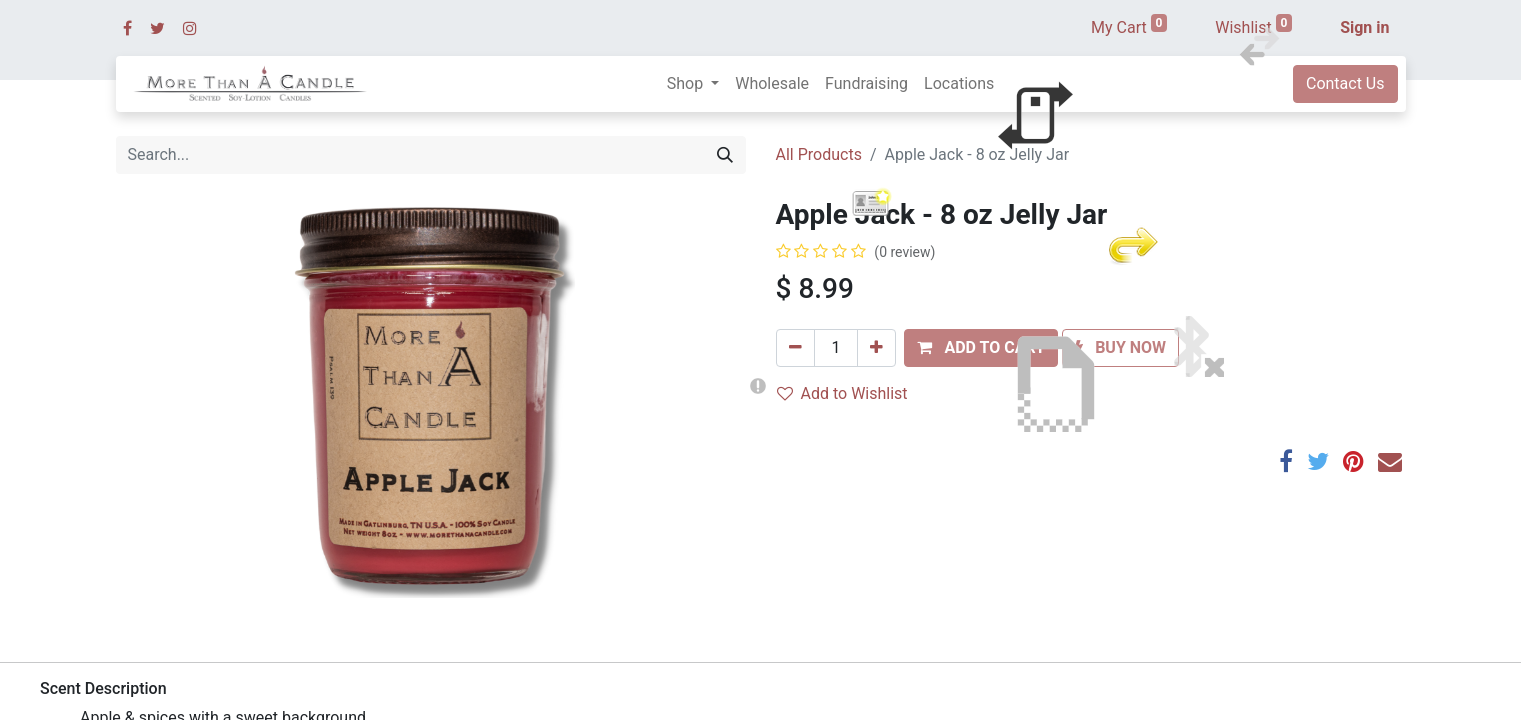 The image size is (1521, 720). I want to click on indicates important or priority content, so click(758, 386).